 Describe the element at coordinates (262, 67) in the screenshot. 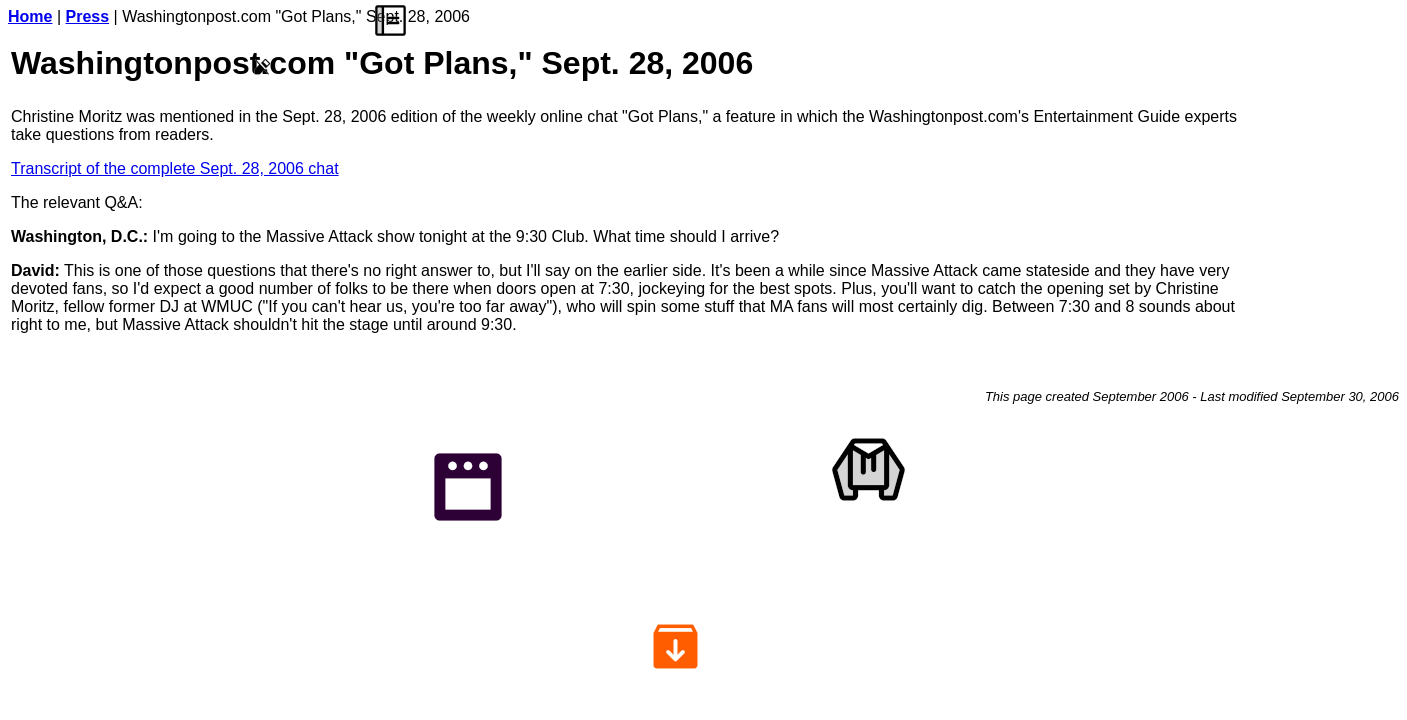

I see `editing is disabled or unavailable` at that location.